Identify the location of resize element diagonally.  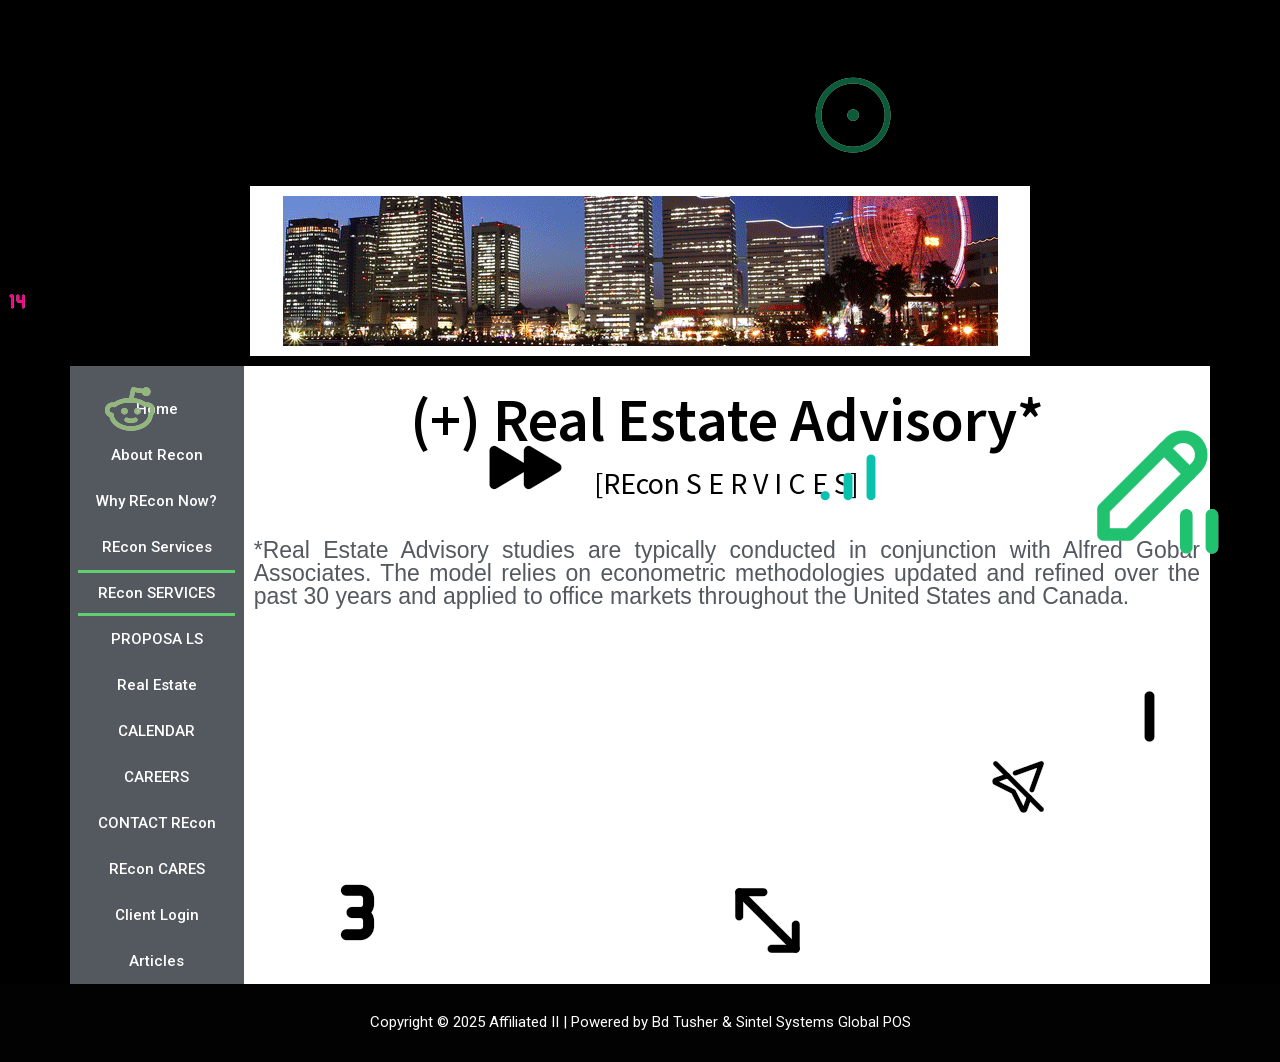
(767, 920).